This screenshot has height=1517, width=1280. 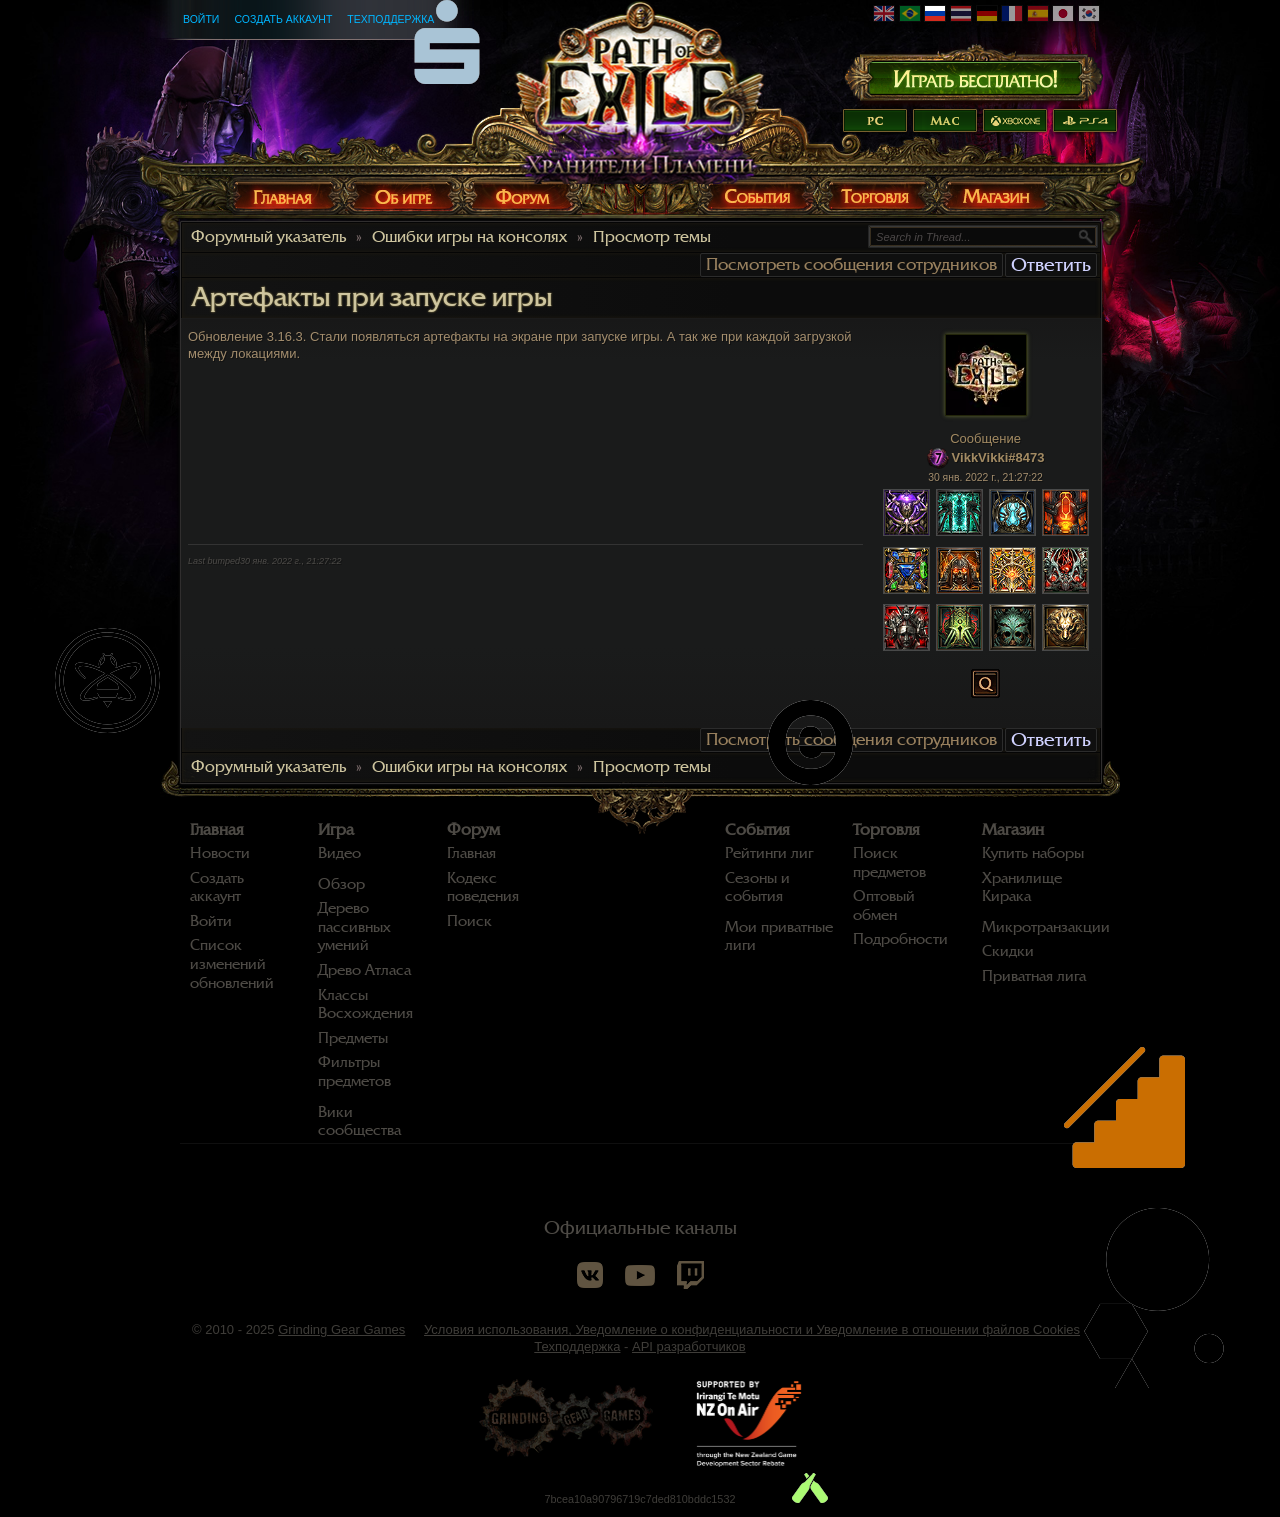 What do you see at coordinates (1124, 1107) in the screenshot?
I see `open levels.fyi app or website` at bounding box center [1124, 1107].